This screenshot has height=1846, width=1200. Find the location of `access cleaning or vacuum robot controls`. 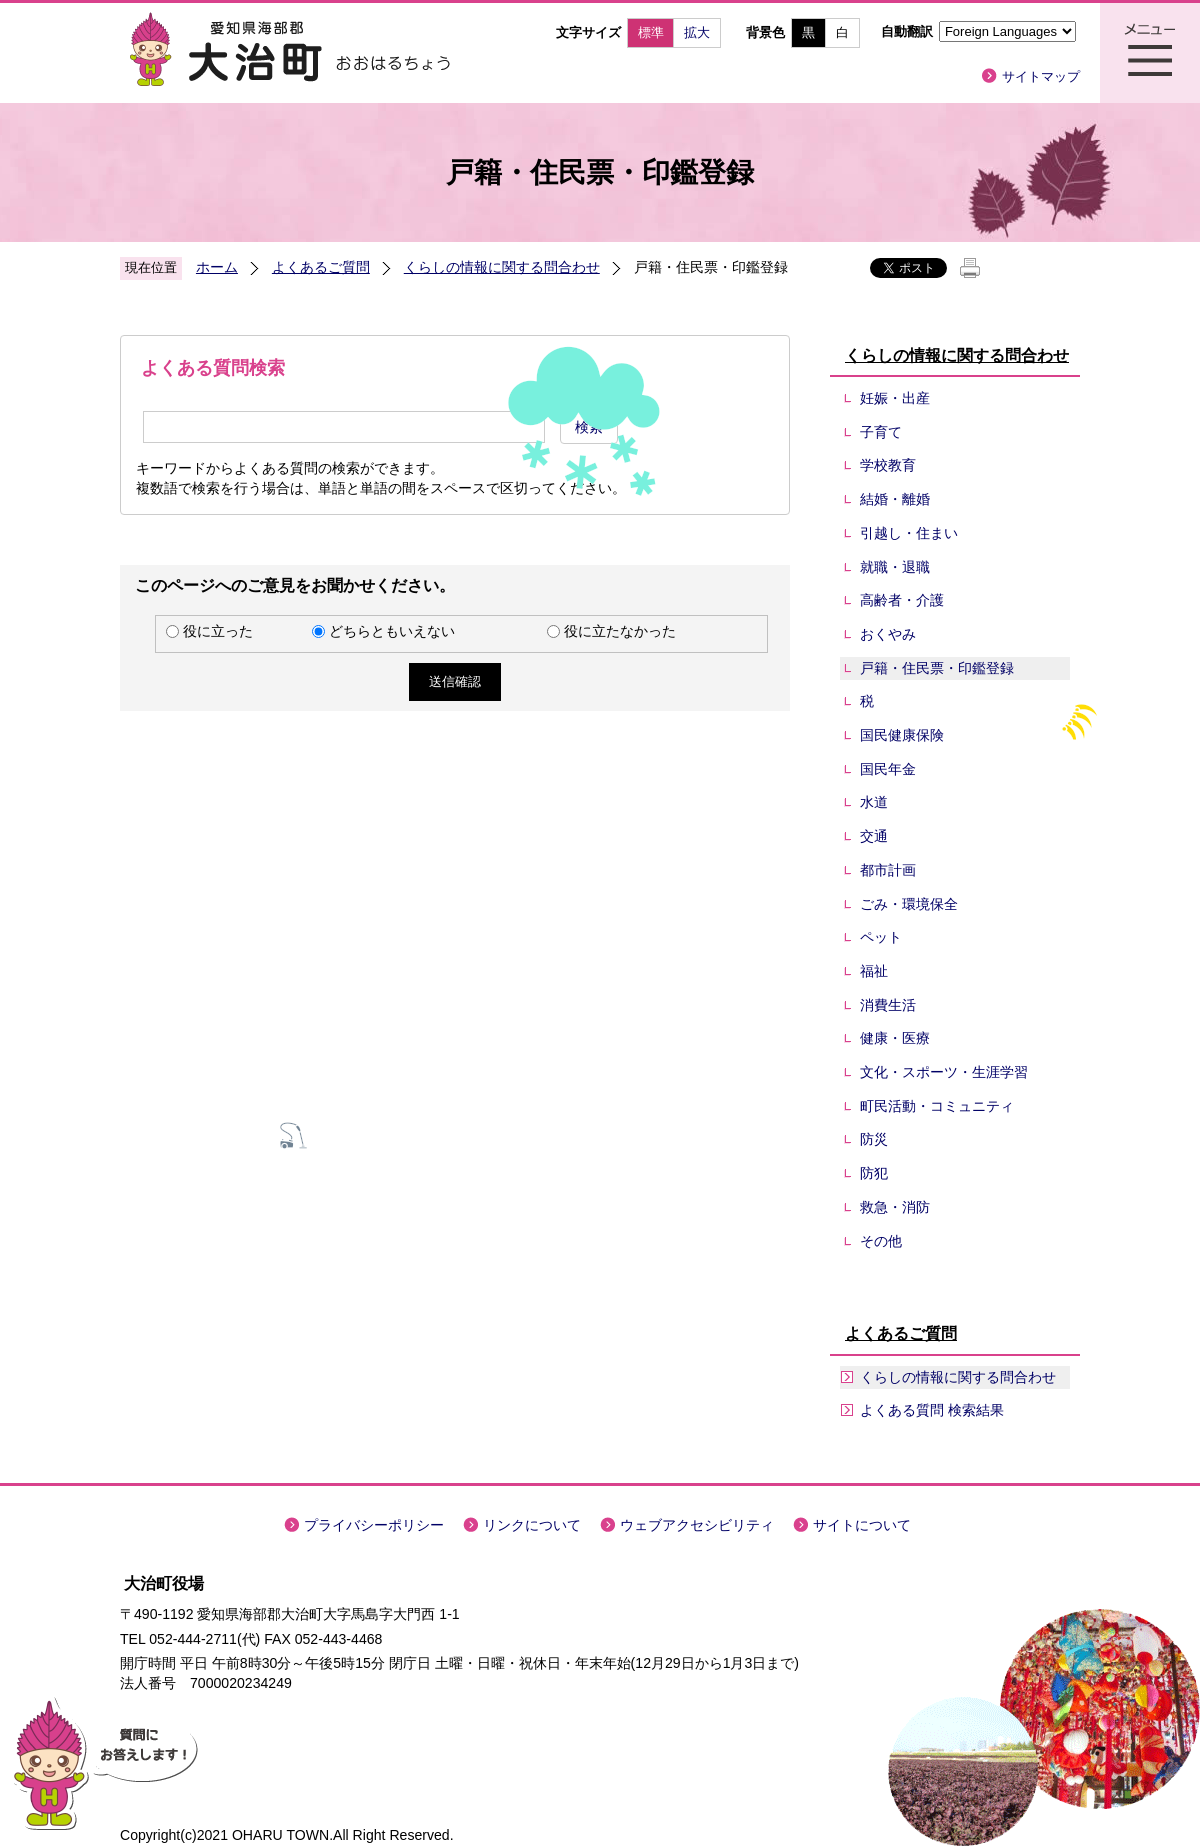

access cleaning or vacuum robot controls is located at coordinates (293, 1135).